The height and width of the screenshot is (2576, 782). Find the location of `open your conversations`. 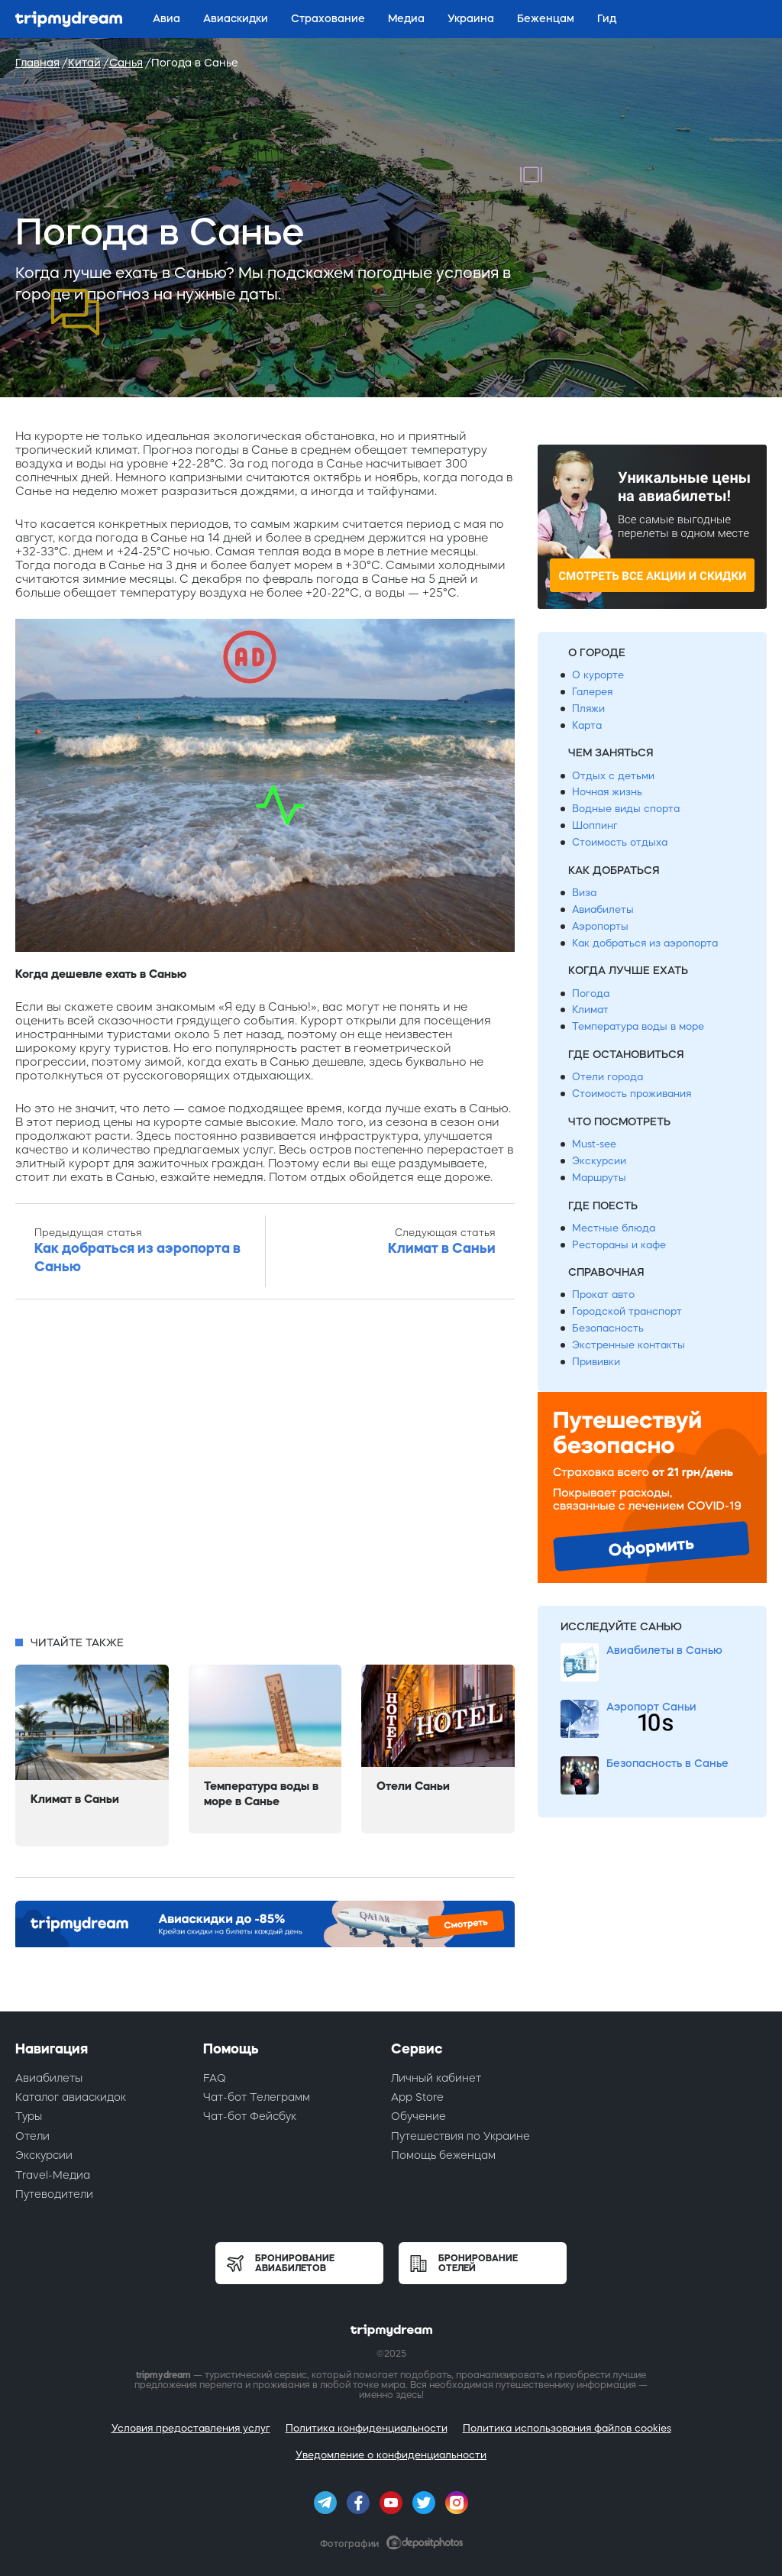

open your conversations is located at coordinates (75, 311).